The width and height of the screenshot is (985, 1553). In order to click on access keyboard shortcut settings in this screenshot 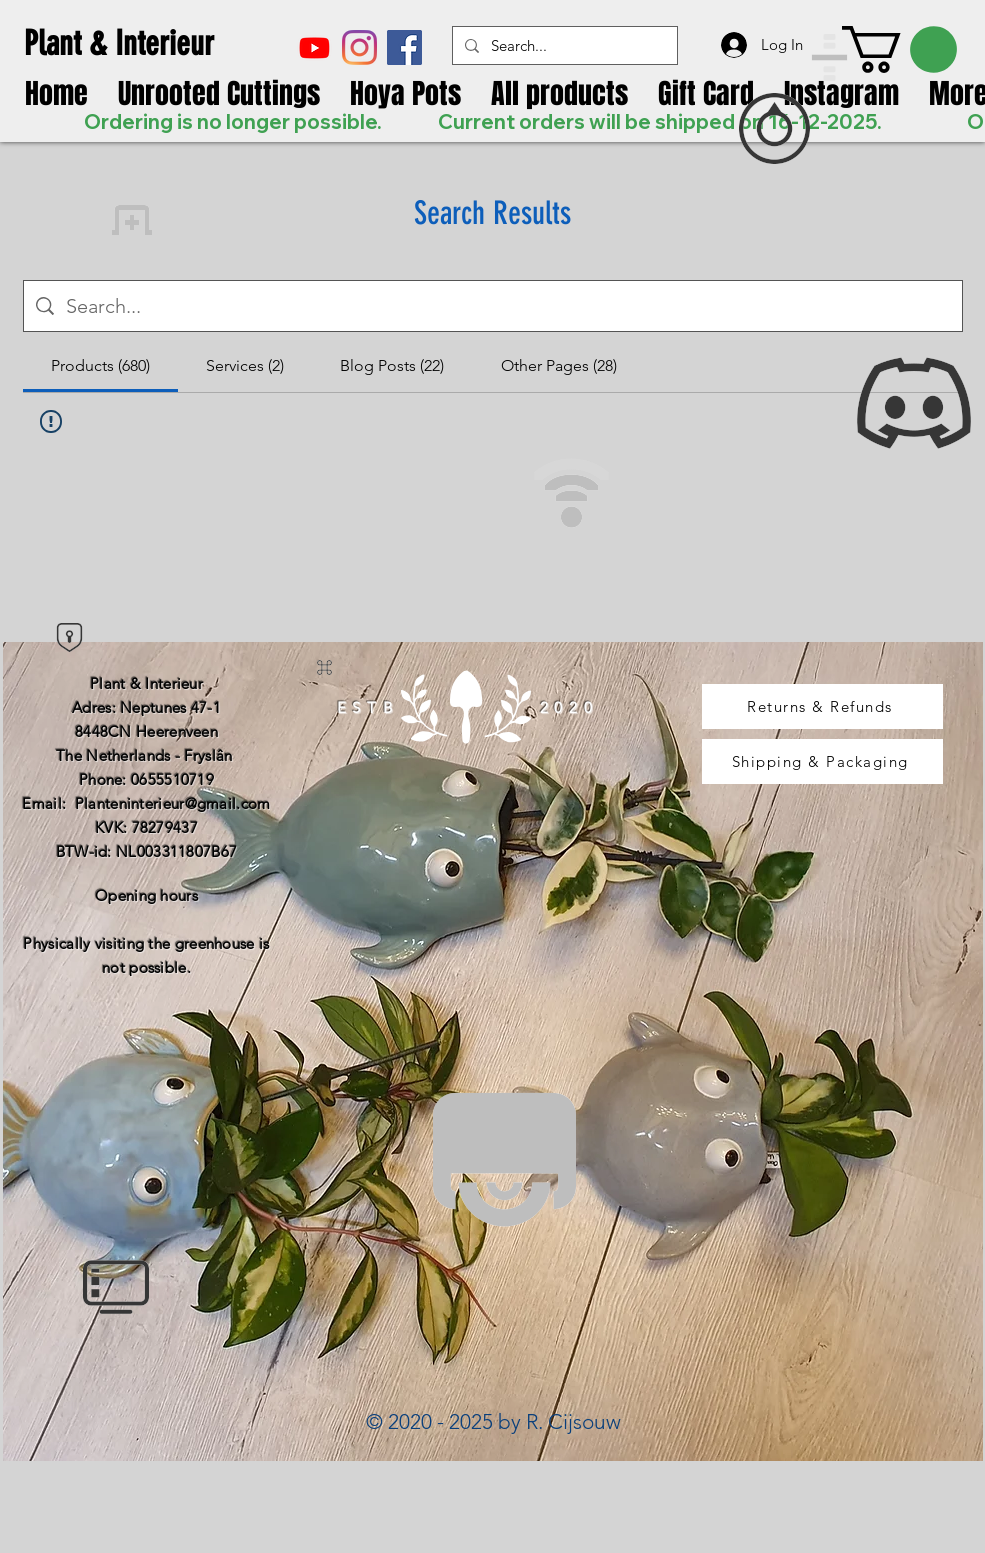, I will do `click(324, 667)`.